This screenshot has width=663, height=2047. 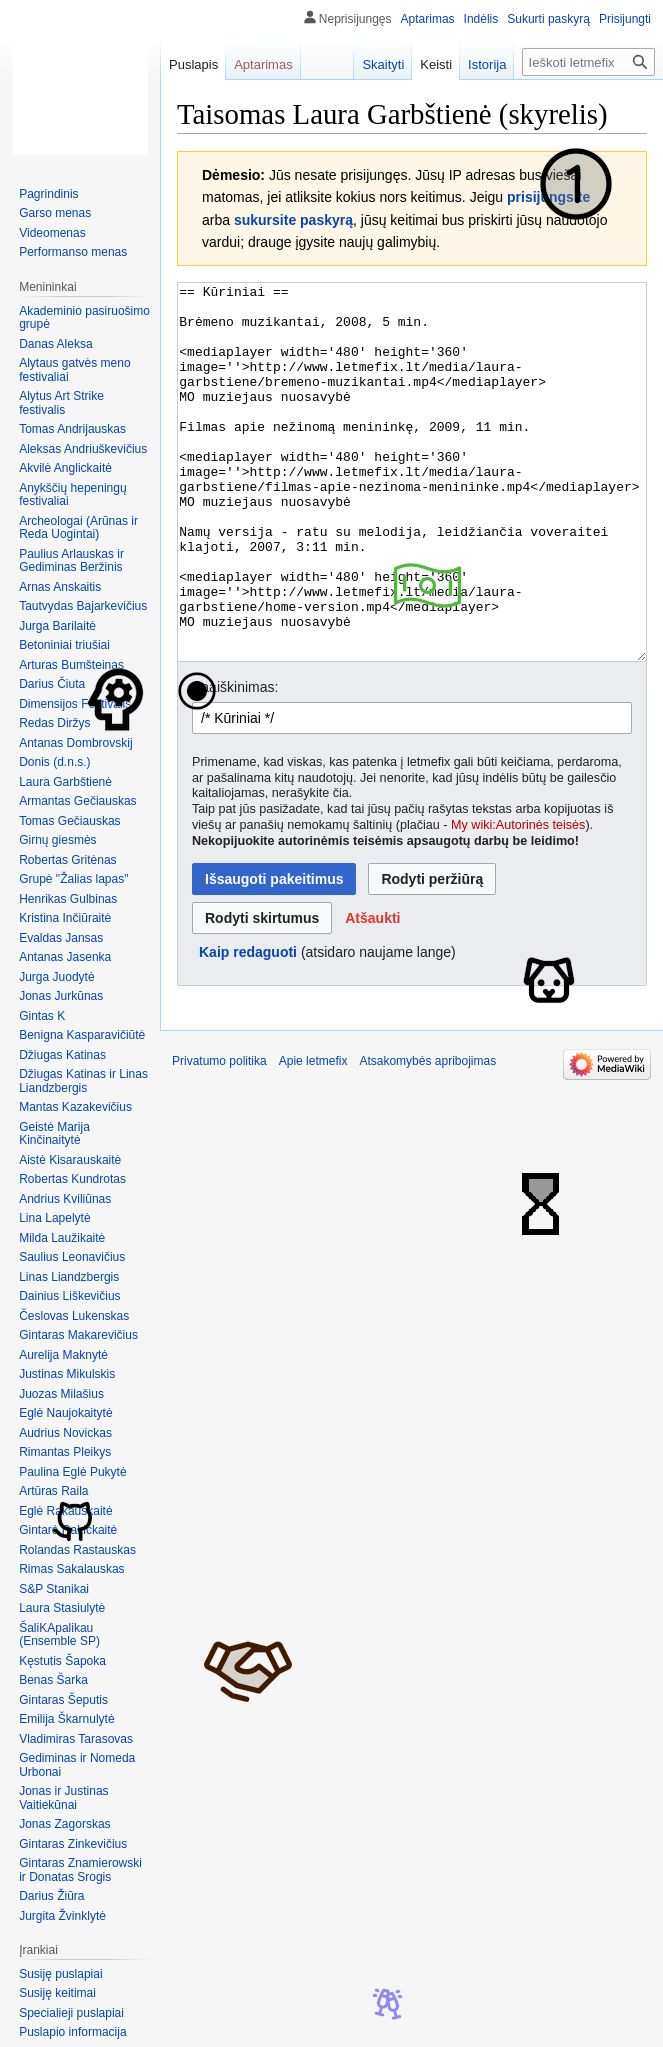 I want to click on view currency or payment options, so click(x=427, y=585).